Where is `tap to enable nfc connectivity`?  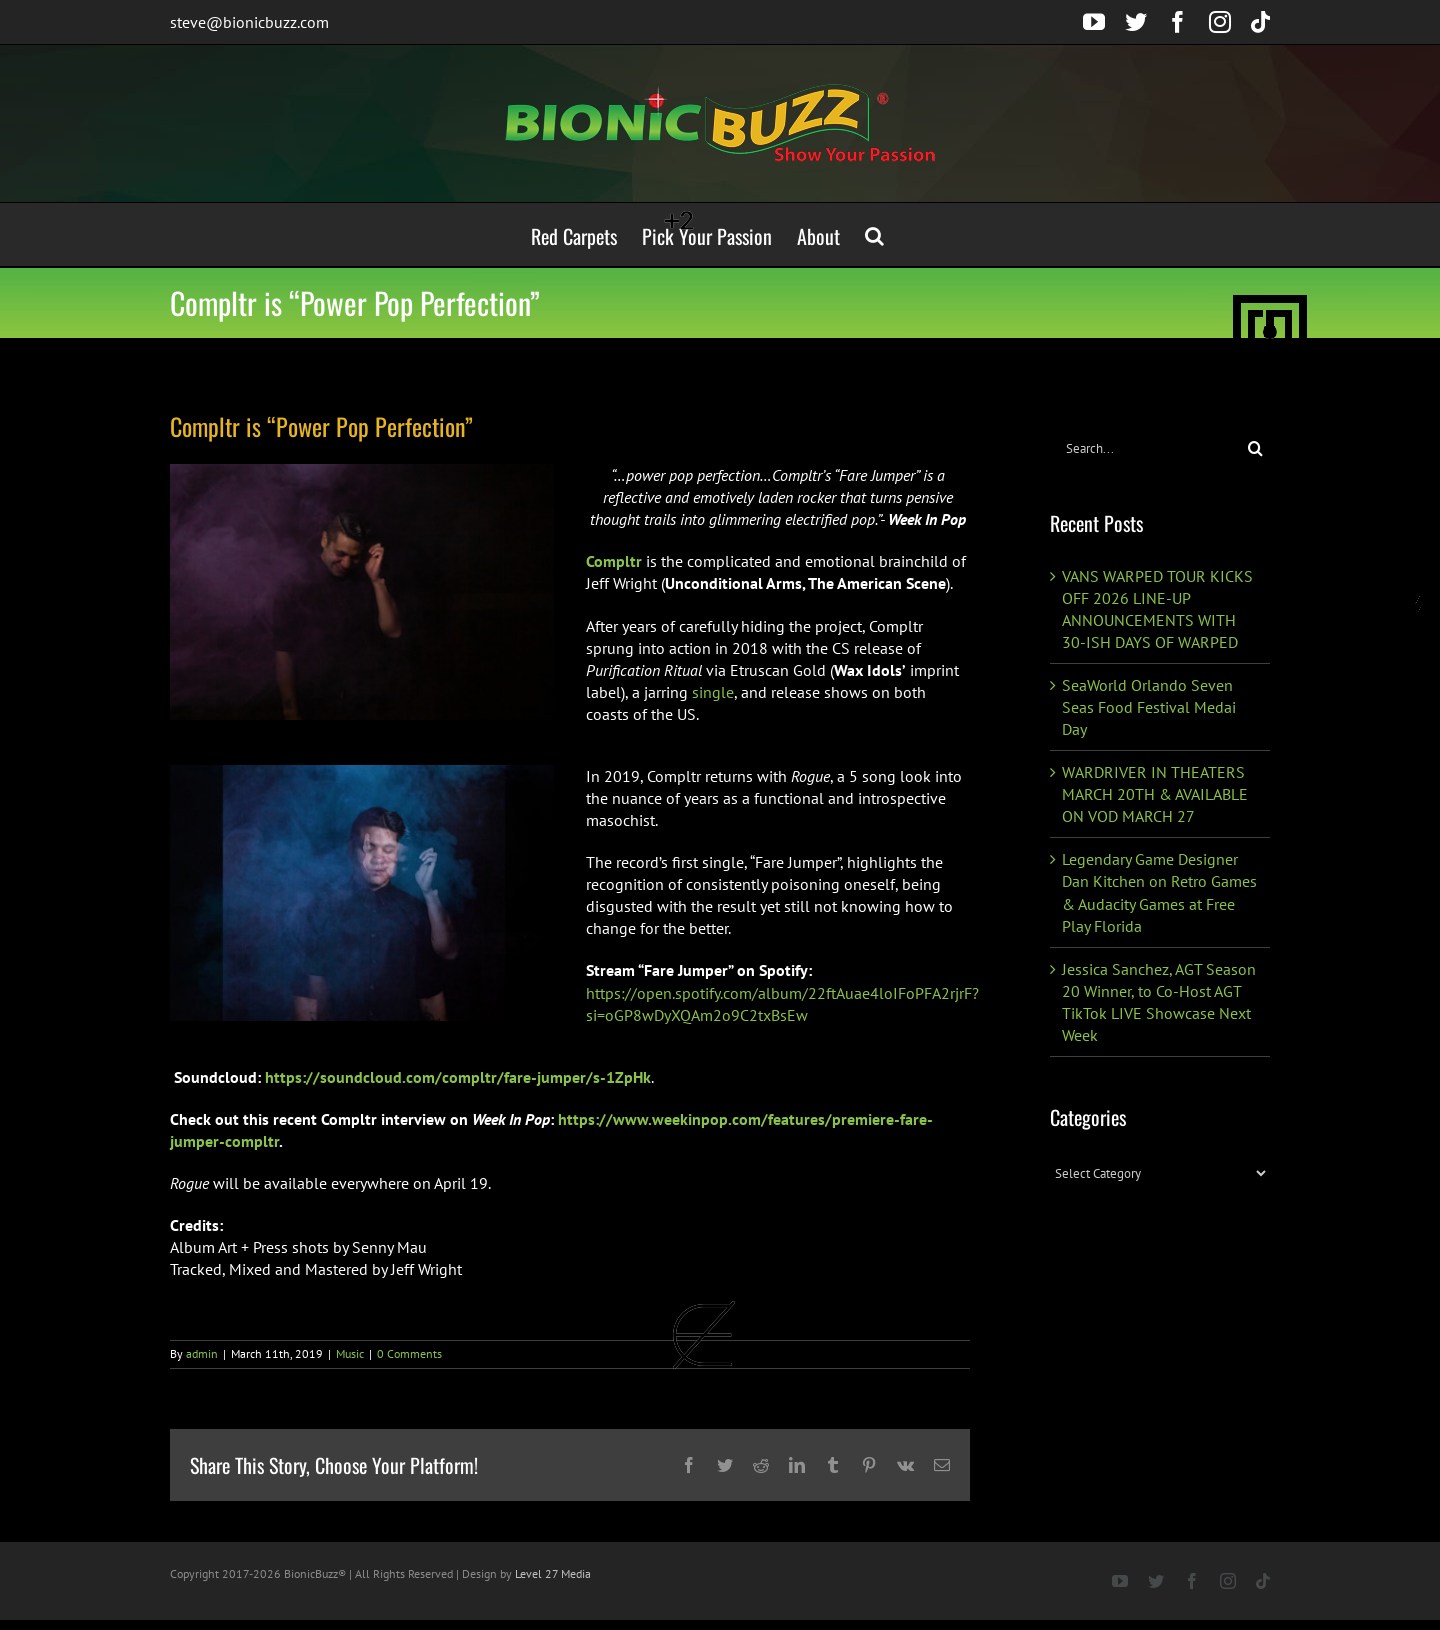 tap to enable nfc connectivity is located at coordinates (1270, 332).